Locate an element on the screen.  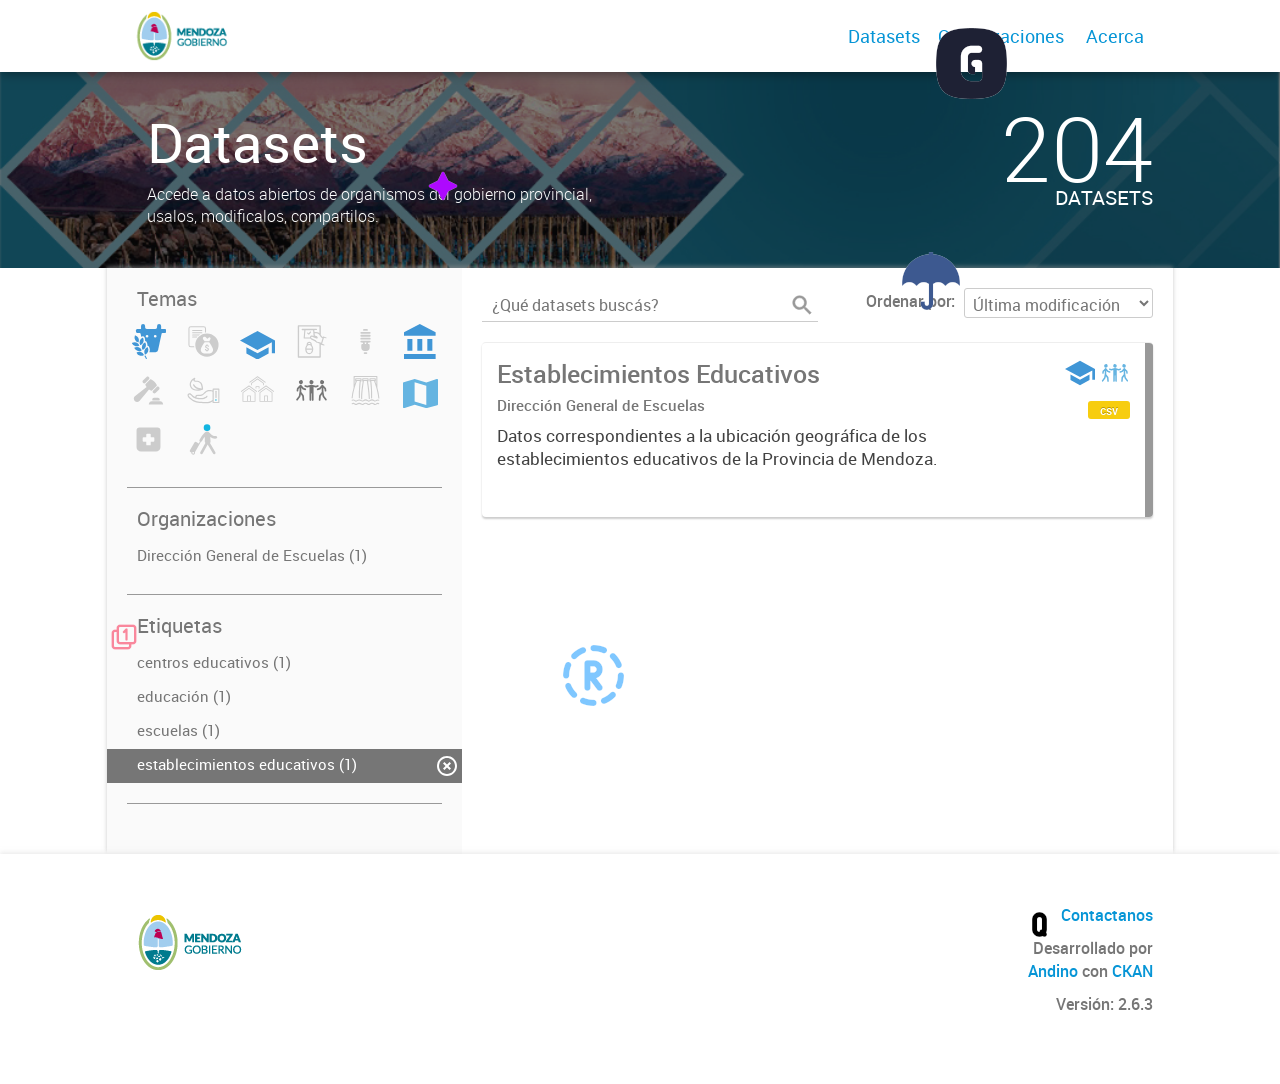
view weather protection or rain forecast is located at coordinates (931, 281).